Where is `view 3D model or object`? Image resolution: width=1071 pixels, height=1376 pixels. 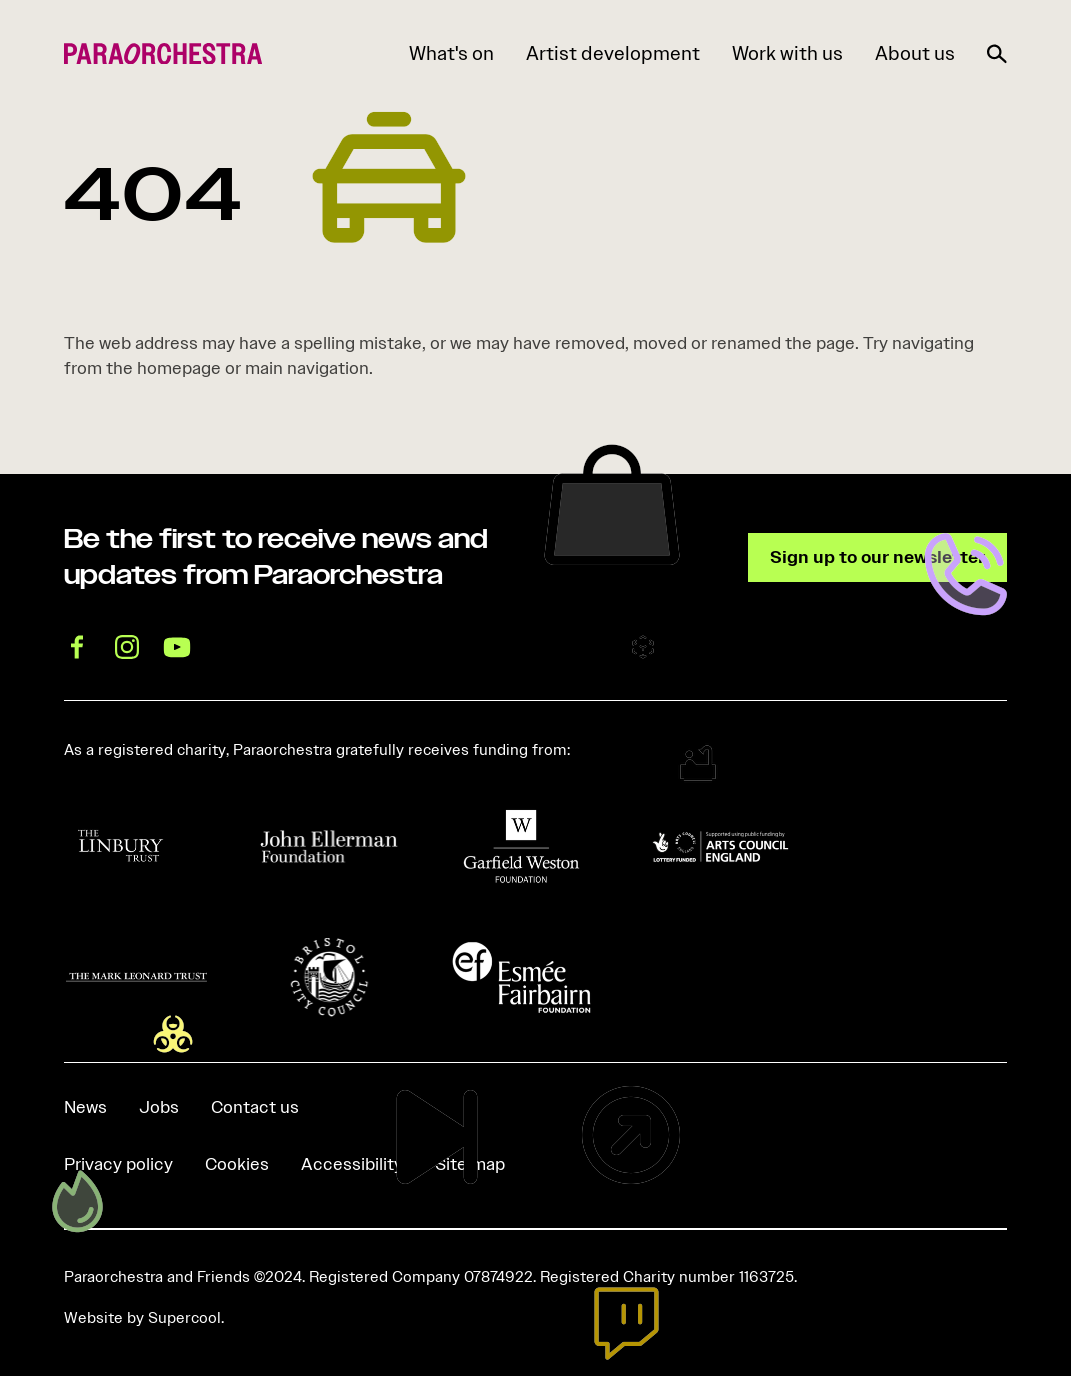
view 3D model or object is located at coordinates (643, 647).